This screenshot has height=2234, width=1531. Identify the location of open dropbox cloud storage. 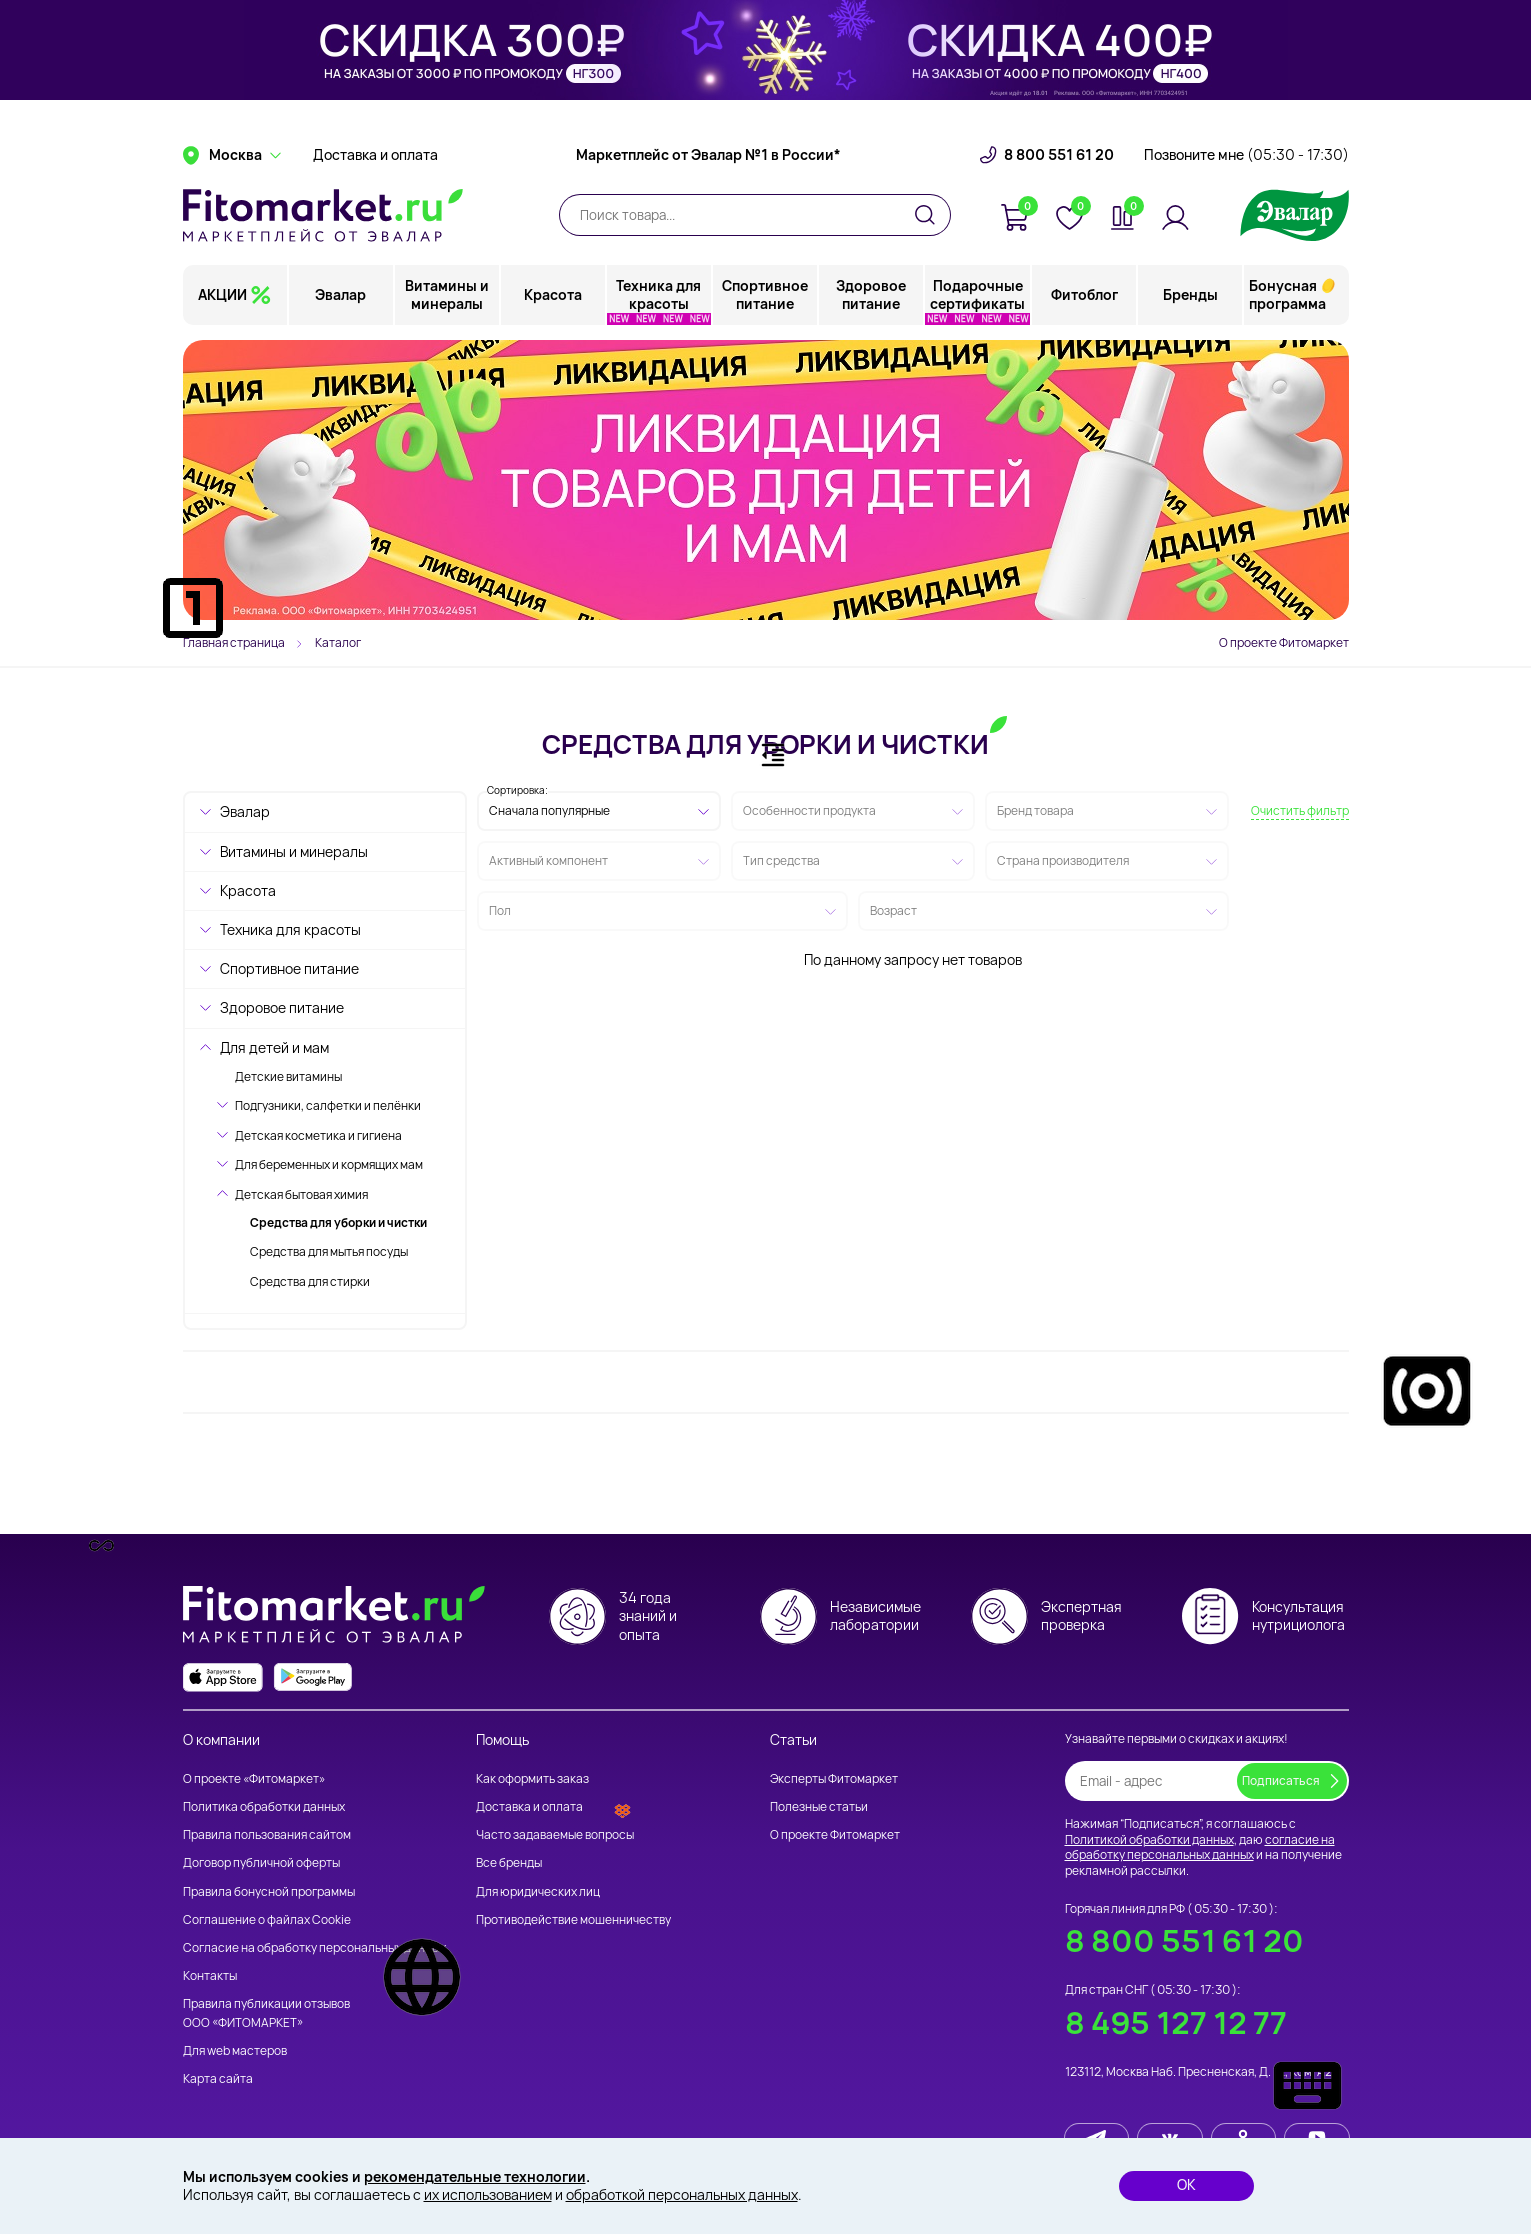
(622, 1810).